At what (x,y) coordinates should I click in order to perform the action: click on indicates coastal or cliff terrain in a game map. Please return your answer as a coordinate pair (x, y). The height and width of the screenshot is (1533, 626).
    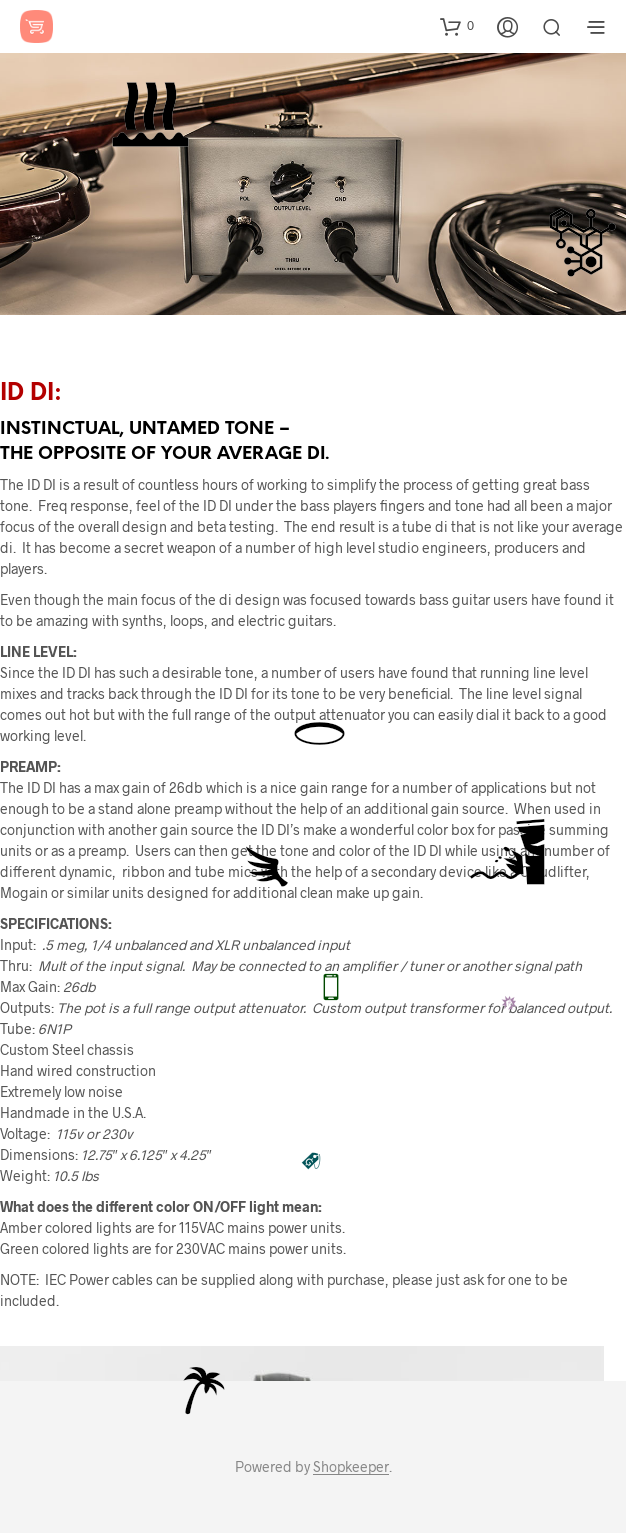
    Looking at the image, I should click on (507, 847).